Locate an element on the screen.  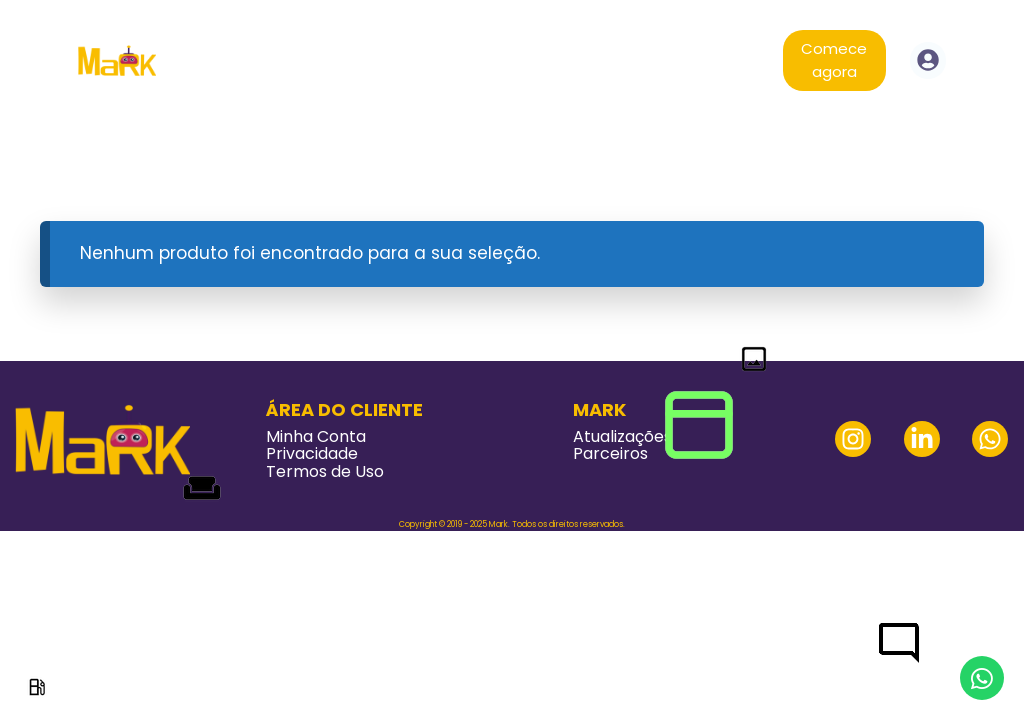
open comments or discussion thread is located at coordinates (899, 643).